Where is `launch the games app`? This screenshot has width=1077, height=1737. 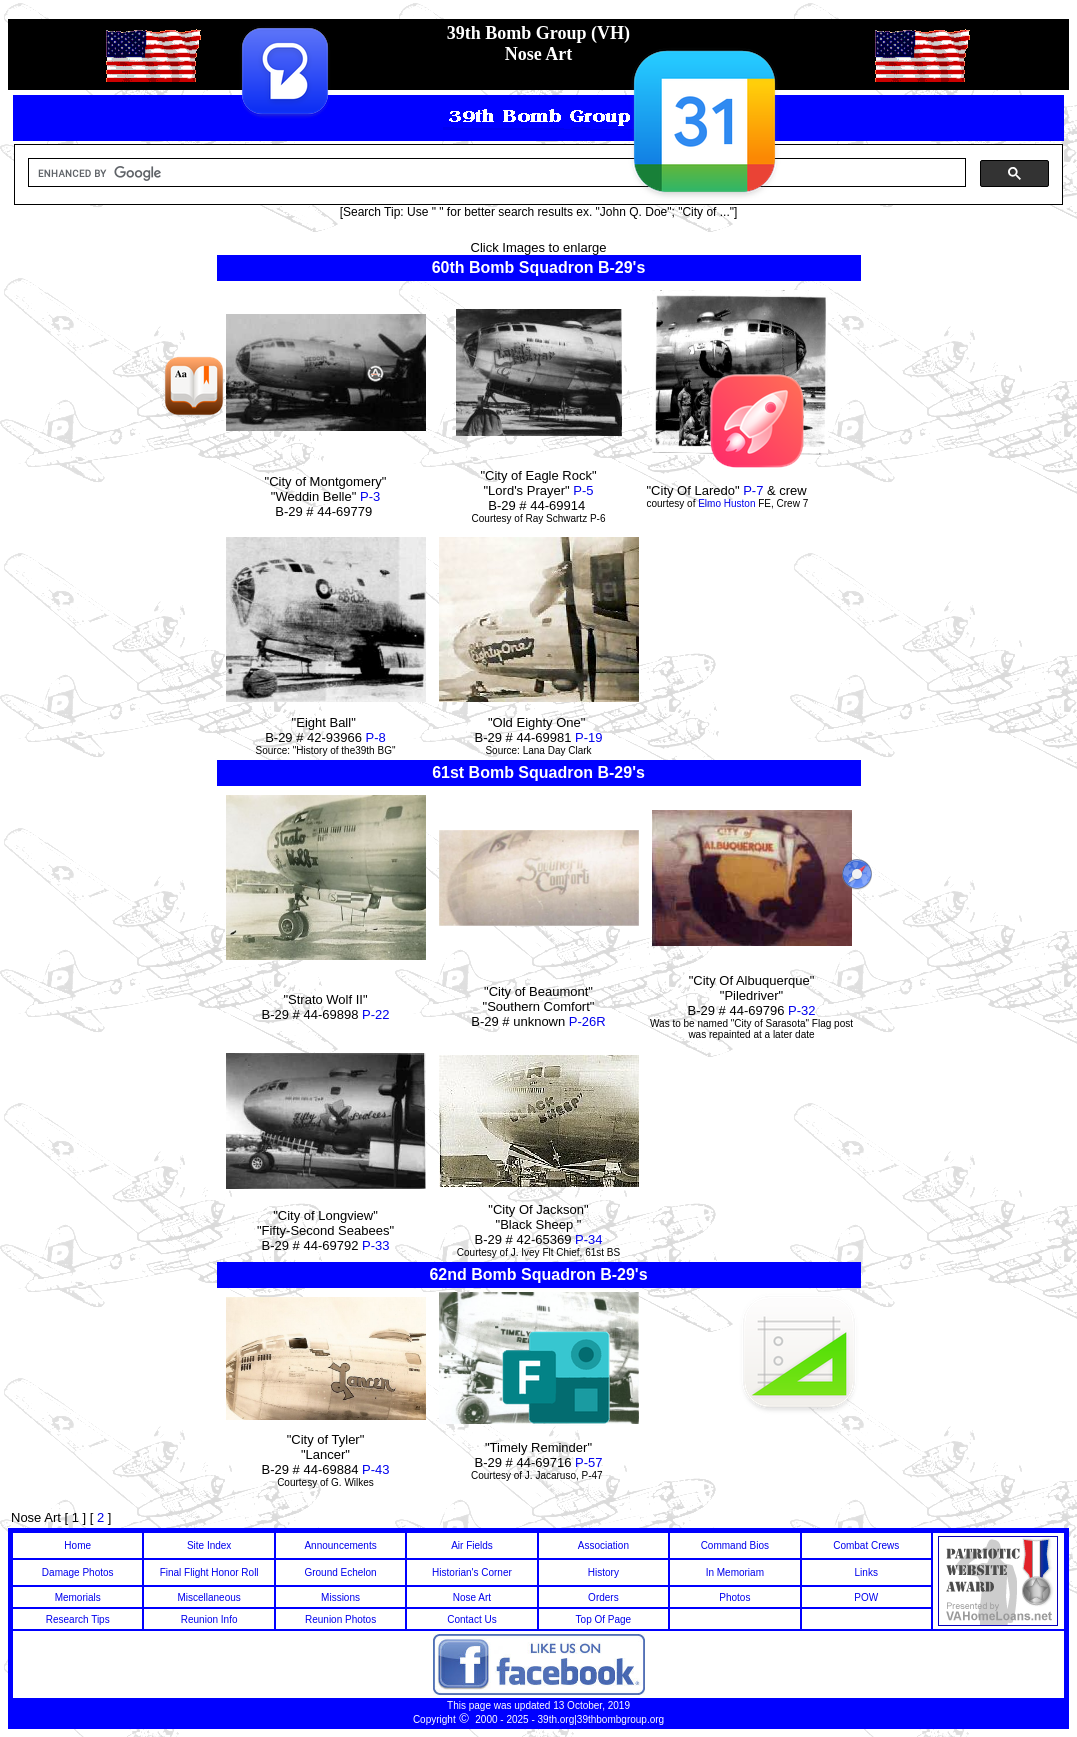 launch the games app is located at coordinates (757, 421).